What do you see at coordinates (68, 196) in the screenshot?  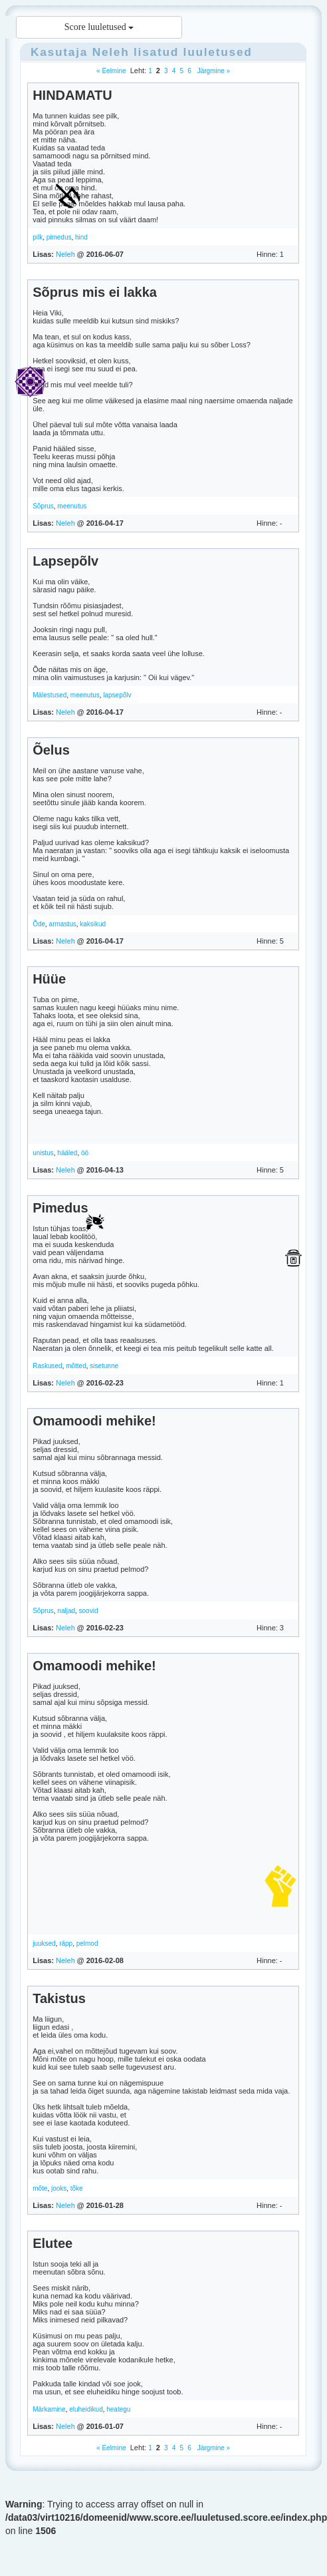 I see `select harpoon or trident weapon` at bounding box center [68, 196].